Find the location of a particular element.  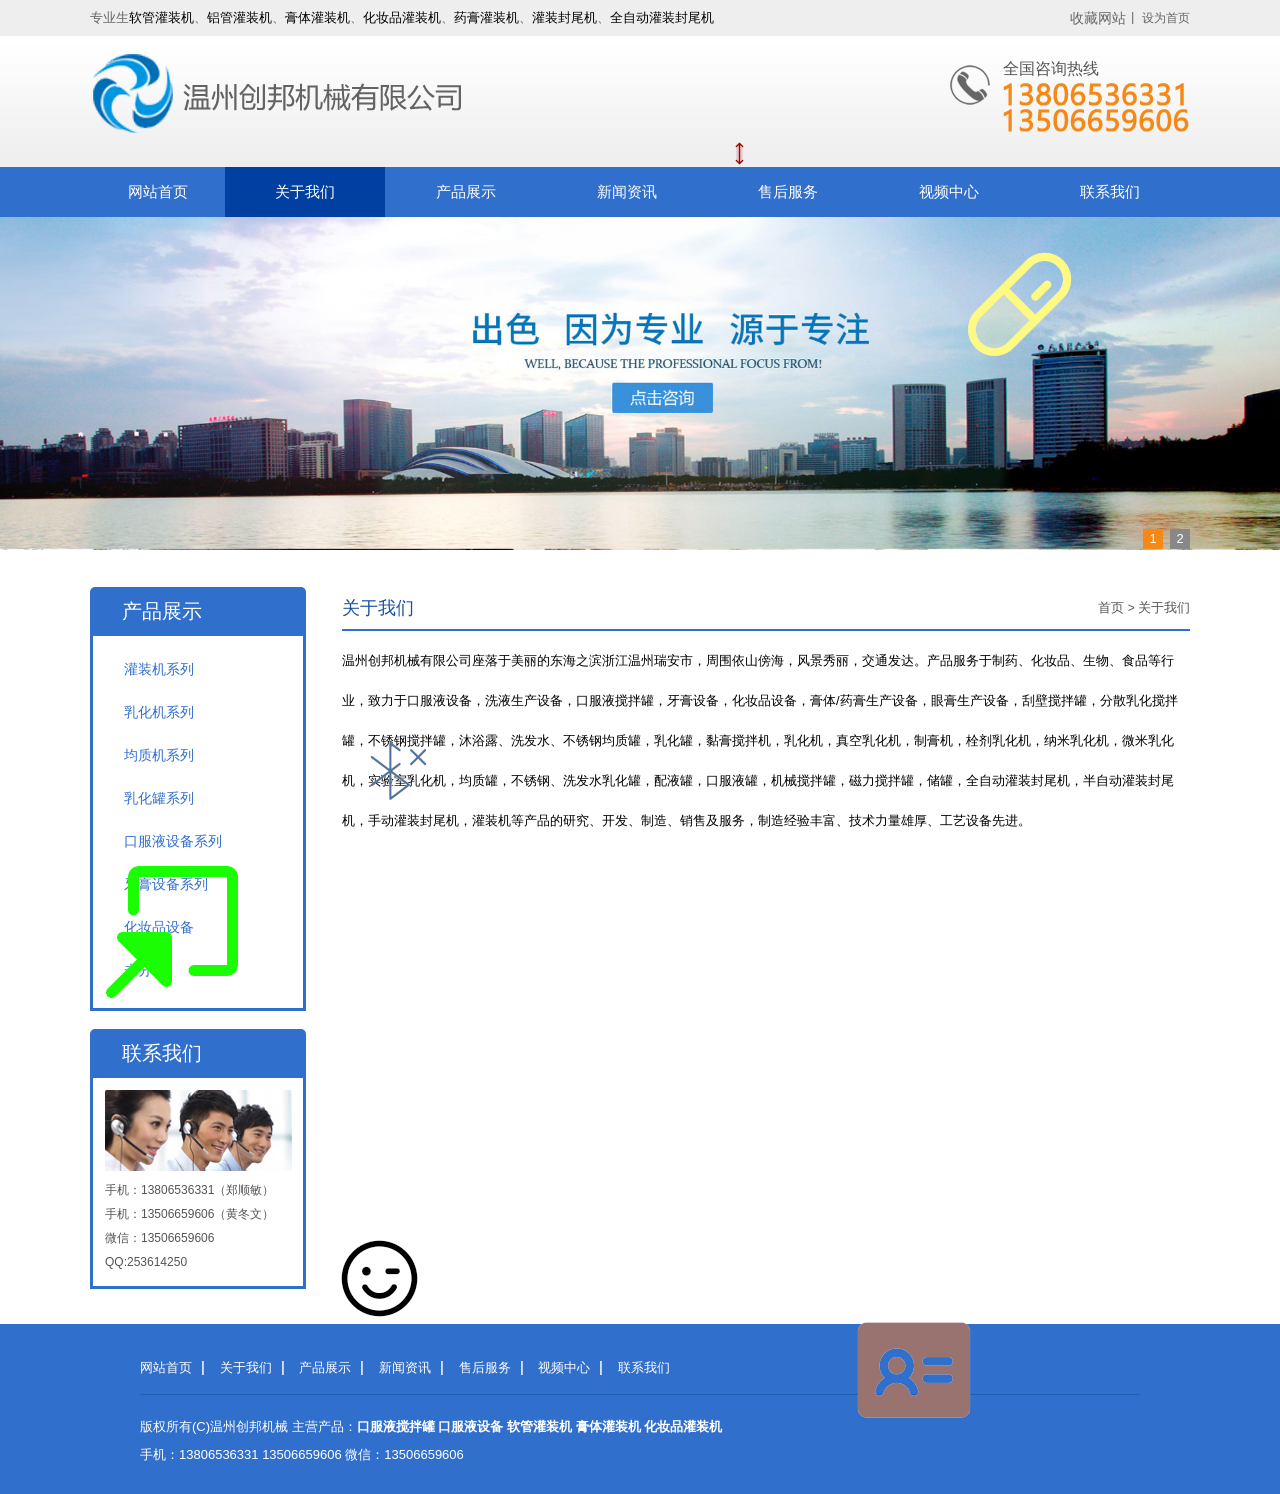

insert a winking emoji into your message is located at coordinates (379, 1278).